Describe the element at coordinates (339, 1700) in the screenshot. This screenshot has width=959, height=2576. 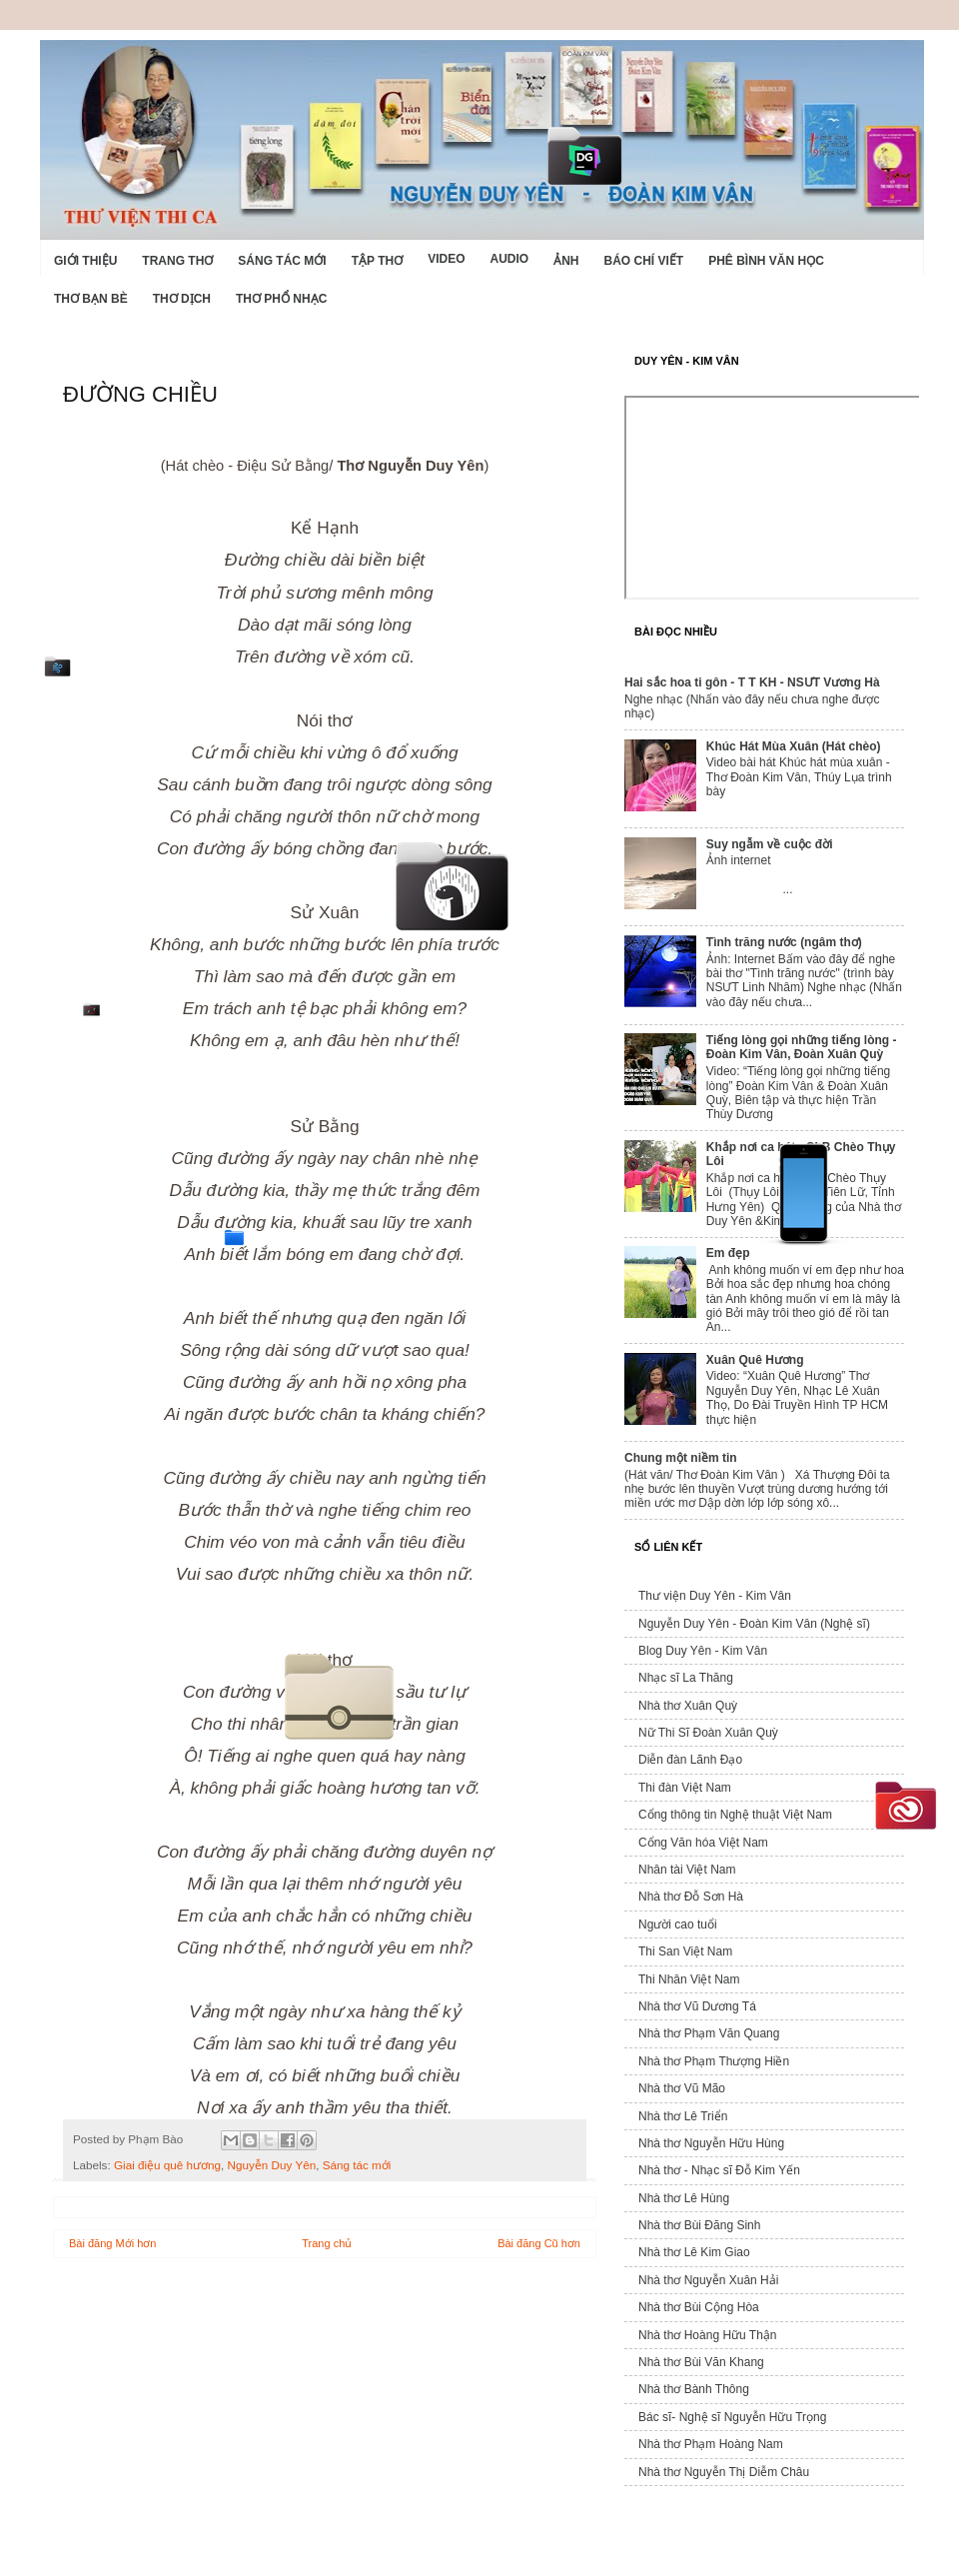
I see `folder containing pokémon game files or assets` at that location.